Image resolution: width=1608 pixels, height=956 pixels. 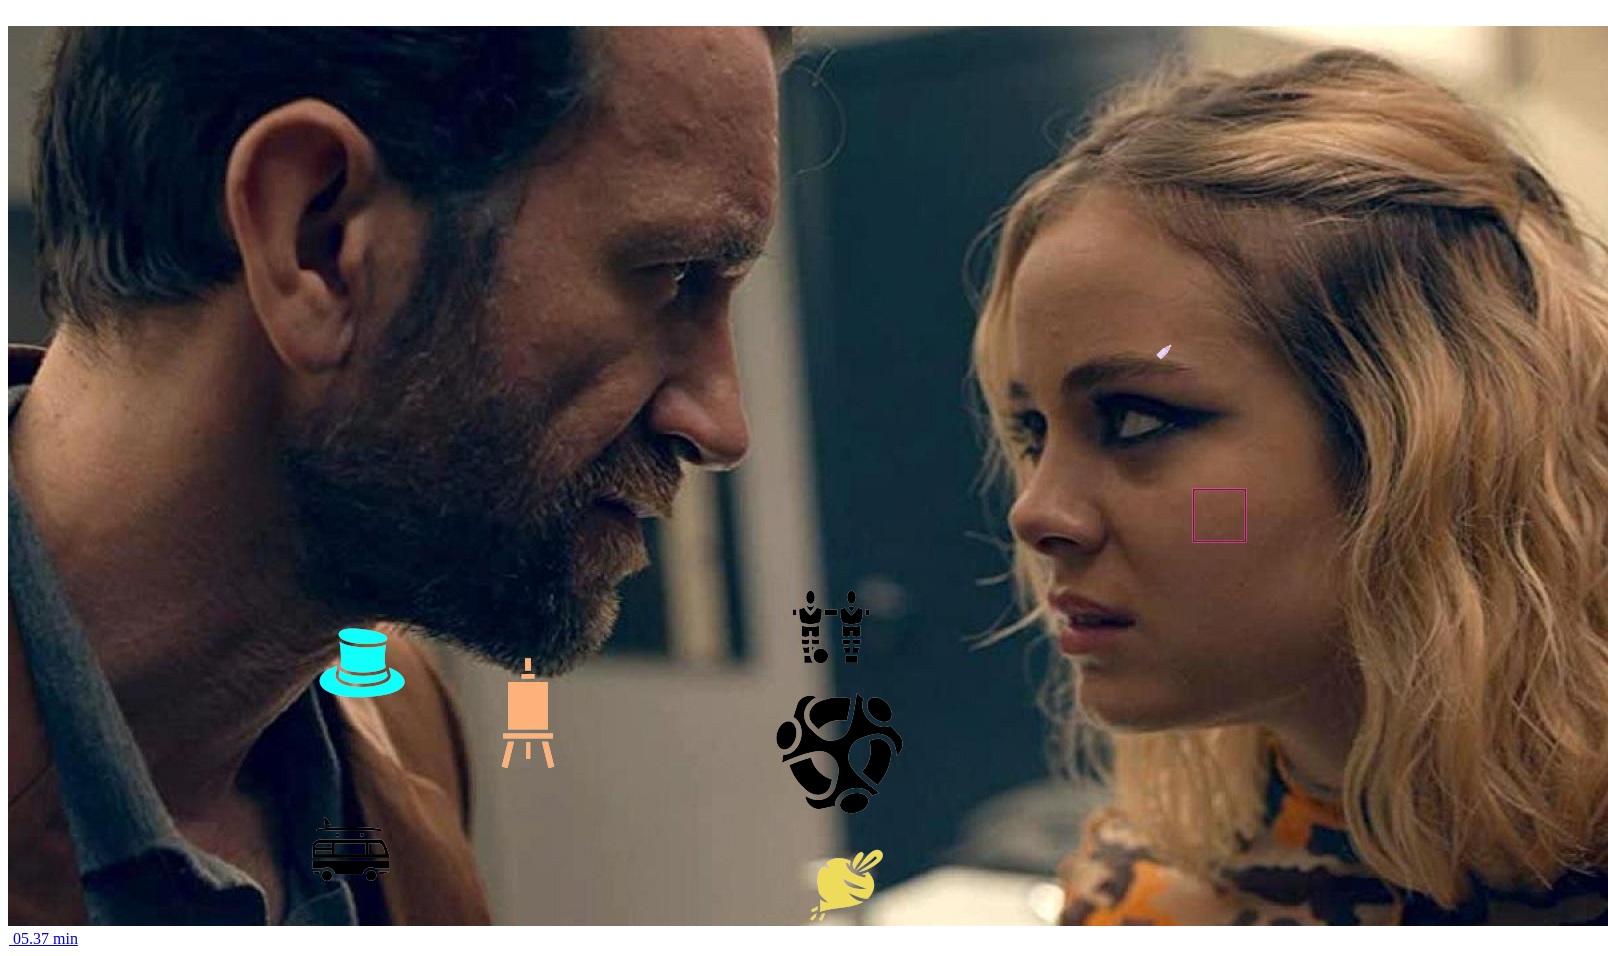 What do you see at coordinates (1219, 515) in the screenshot?
I see `stop media playback` at bounding box center [1219, 515].